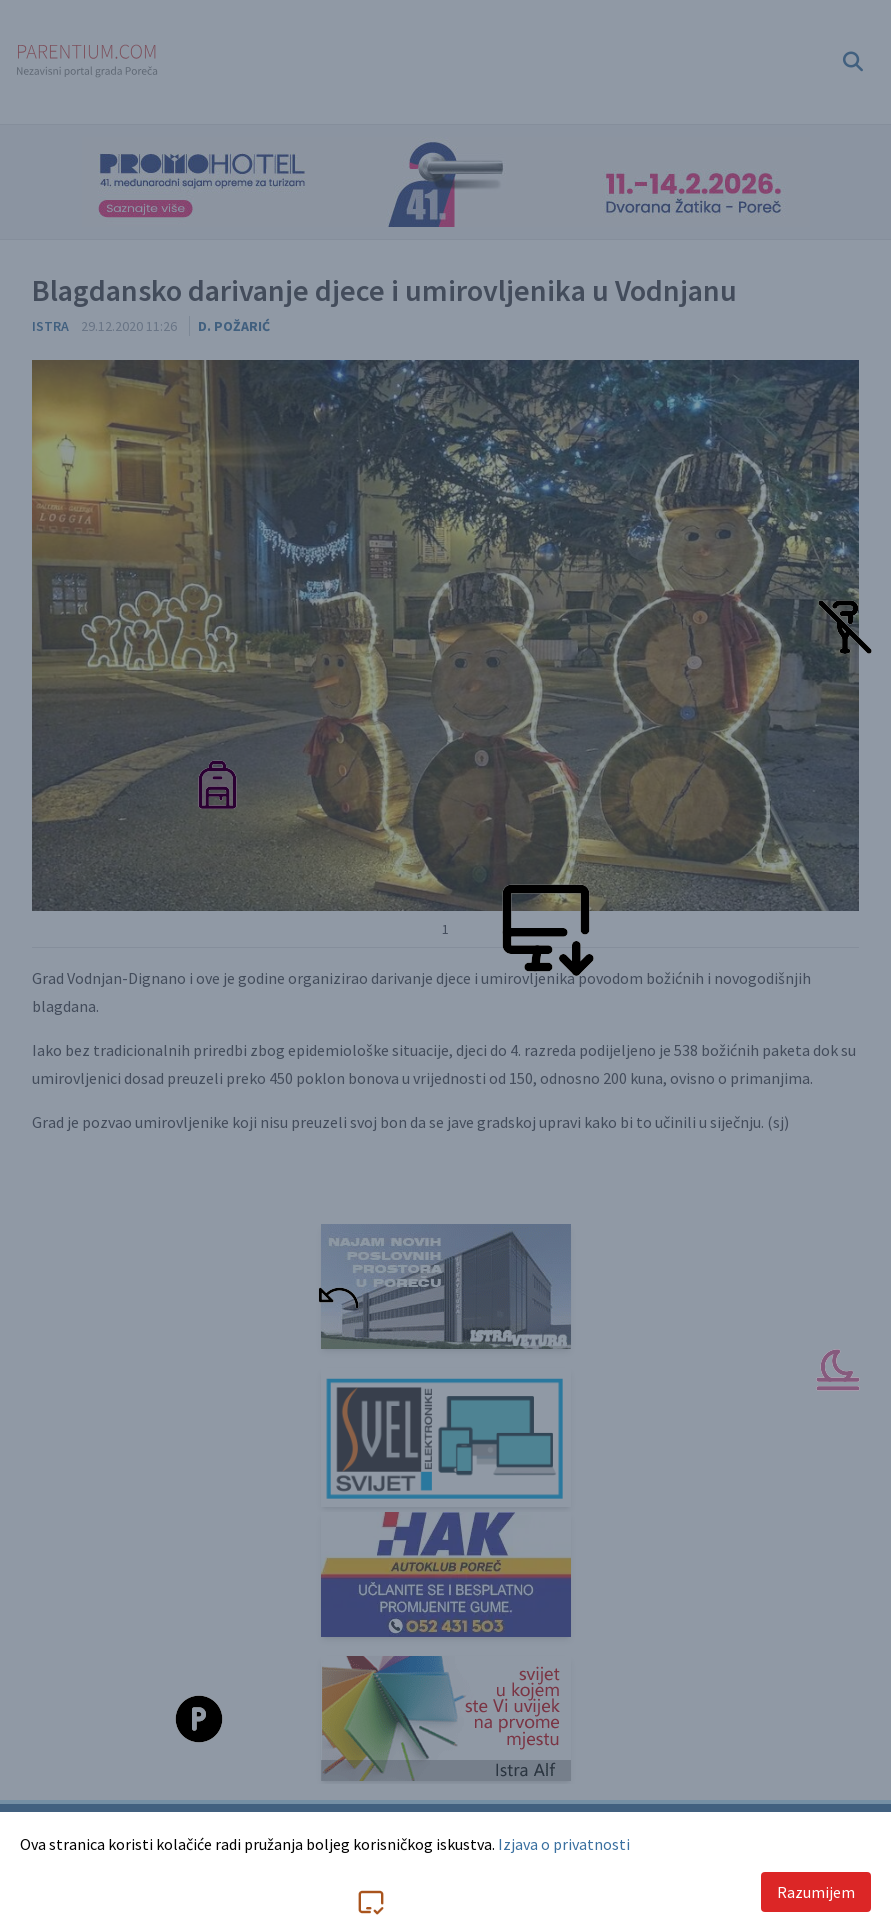  What do you see at coordinates (838, 1371) in the screenshot?
I see `indicates hazy or foggy nighttime weather conditions` at bounding box center [838, 1371].